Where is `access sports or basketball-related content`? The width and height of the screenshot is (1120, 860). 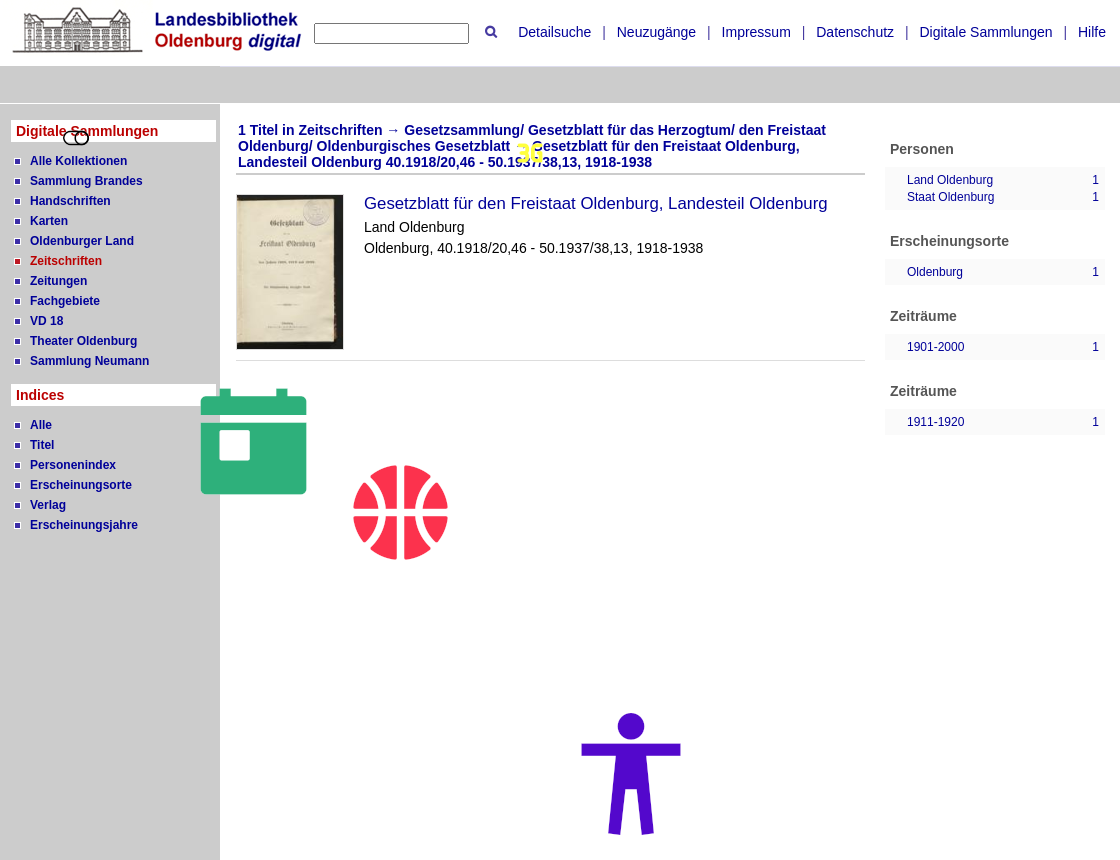
access sports or basketball-related content is located at coordinates (400, 512).